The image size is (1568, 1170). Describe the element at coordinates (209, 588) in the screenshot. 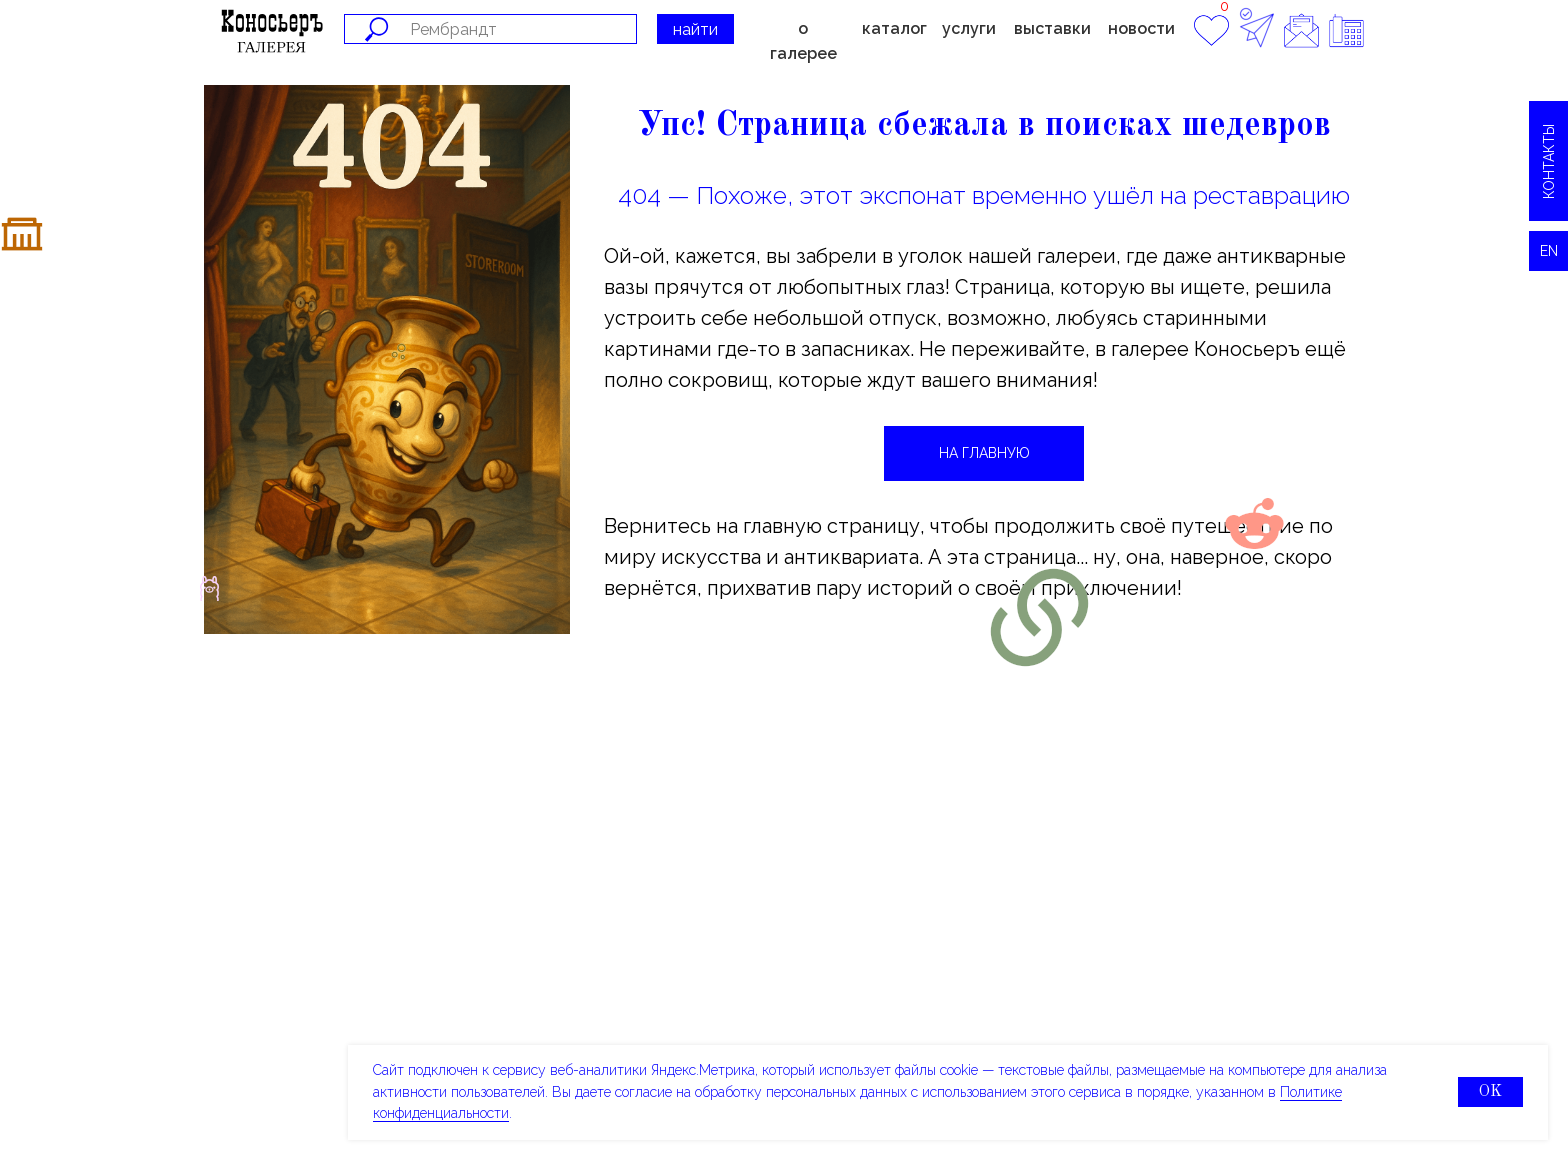

I see `open the Ollama application` at that location.